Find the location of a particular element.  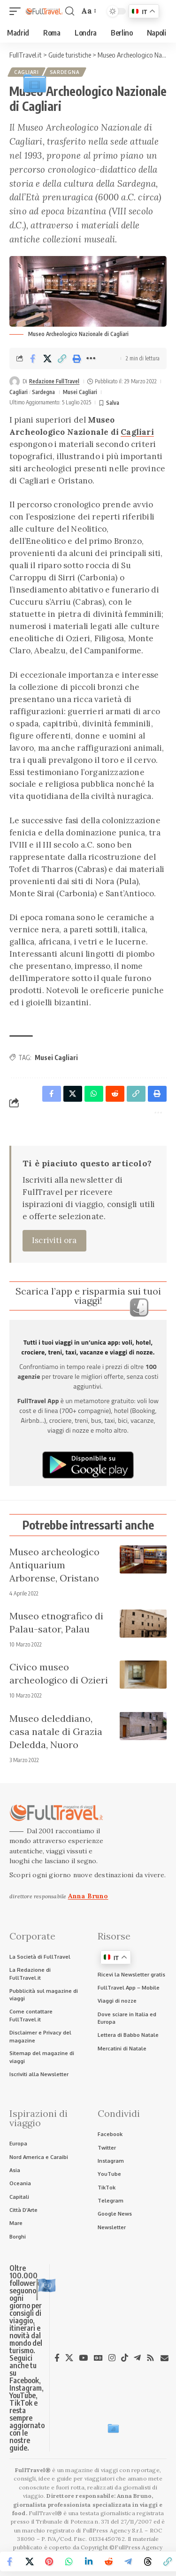

open affinity publisher project folder is located at coordinates (113, 2428).